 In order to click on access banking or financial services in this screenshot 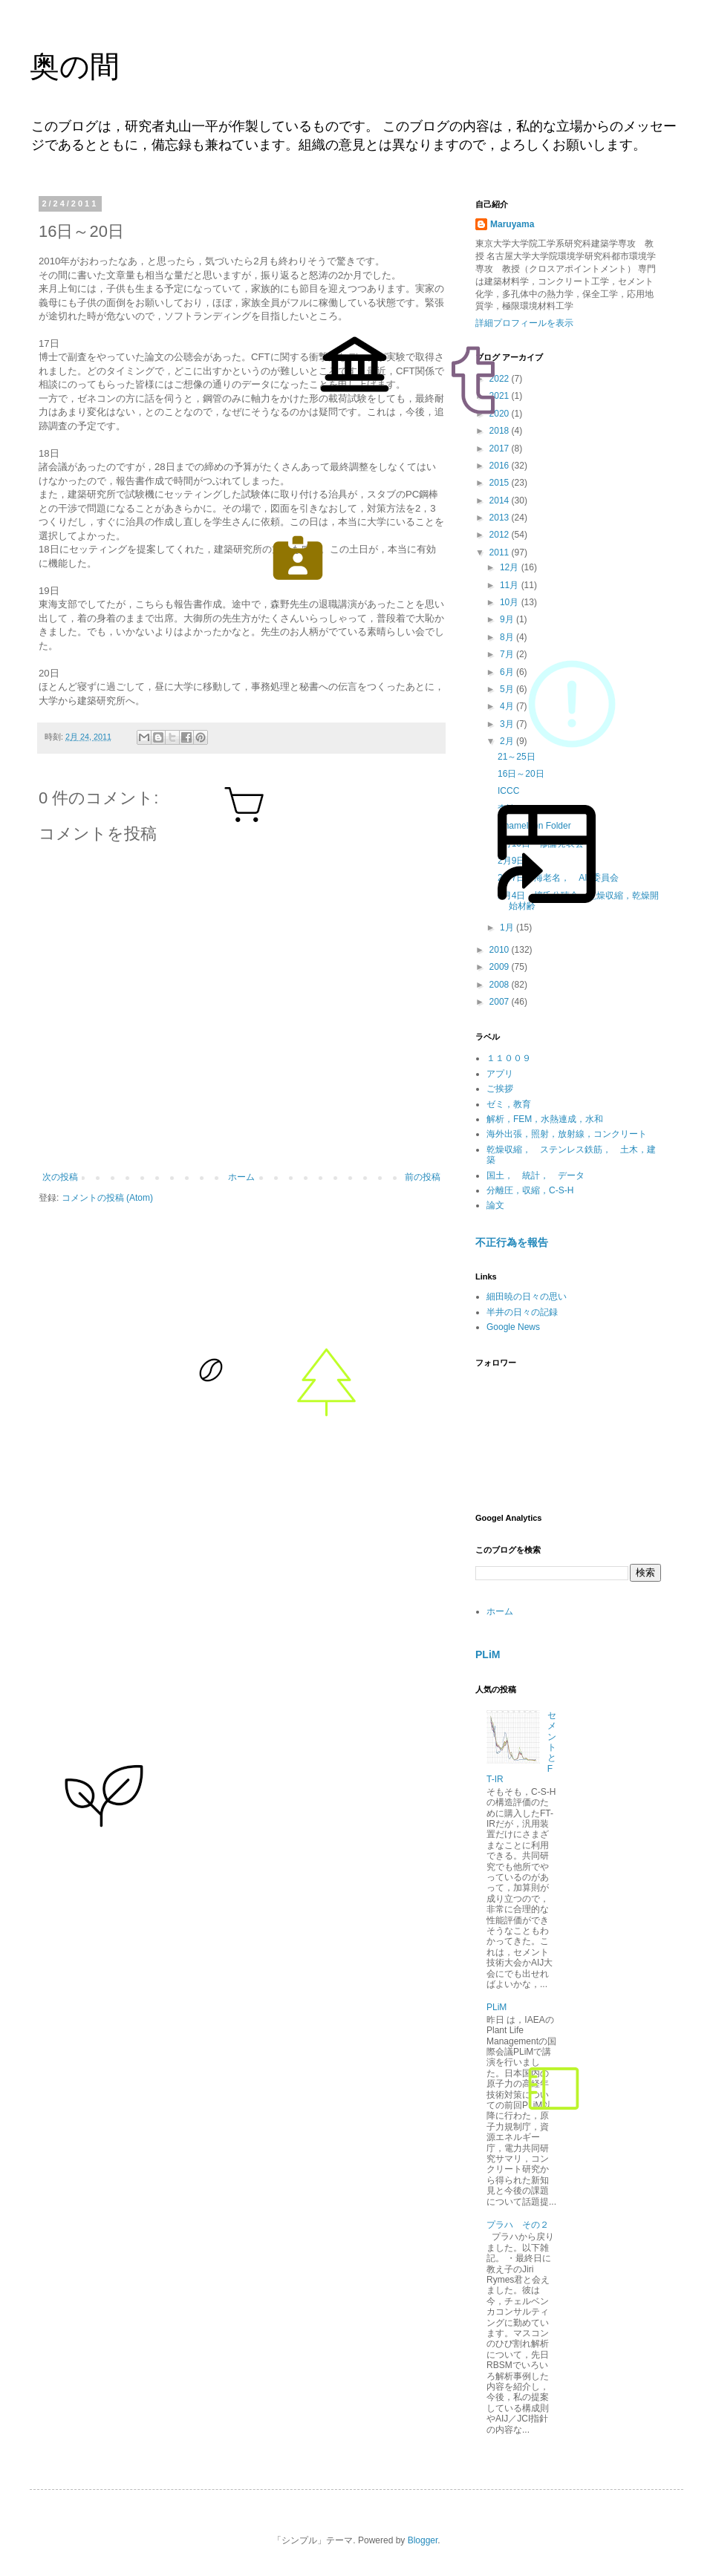, I will do `click(354, 366)`.